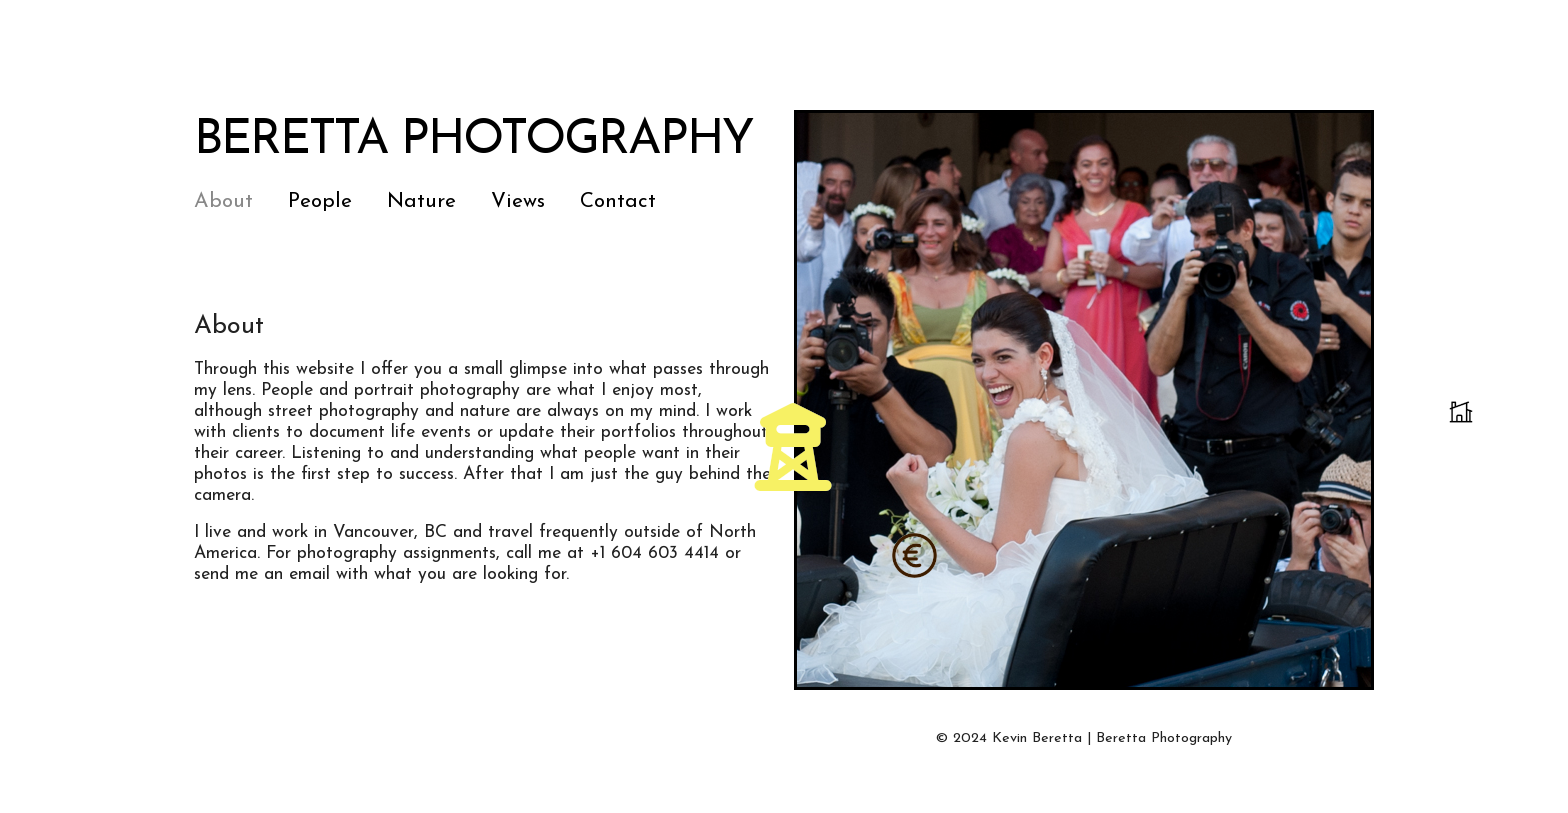 The height and width of the screenshot is (813, 1568). What do you see at coordinates (793, 447) in the screenshot?
I see `view observation tower or lookout point` at bounding box center [793, 447].